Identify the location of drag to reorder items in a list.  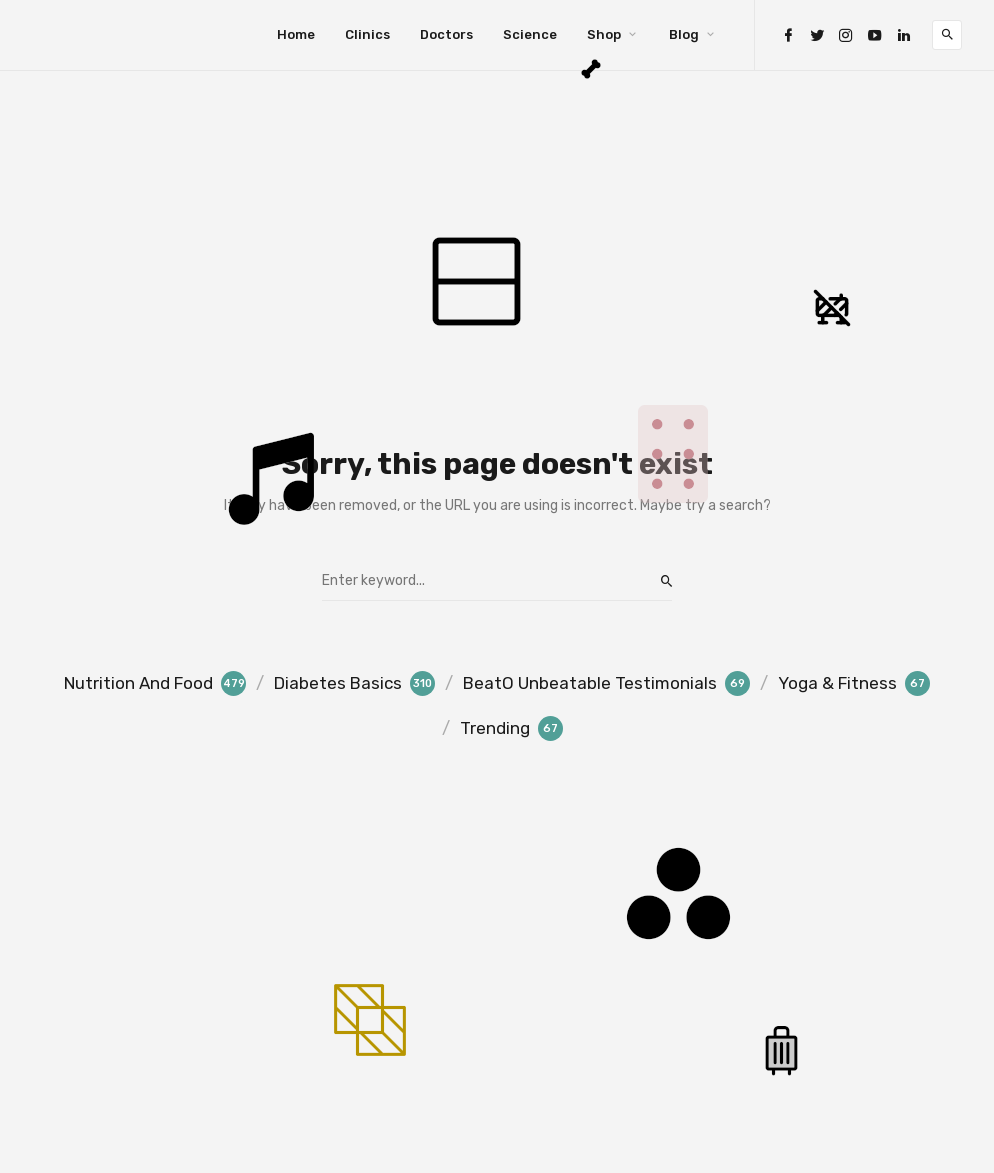
(673, 454).